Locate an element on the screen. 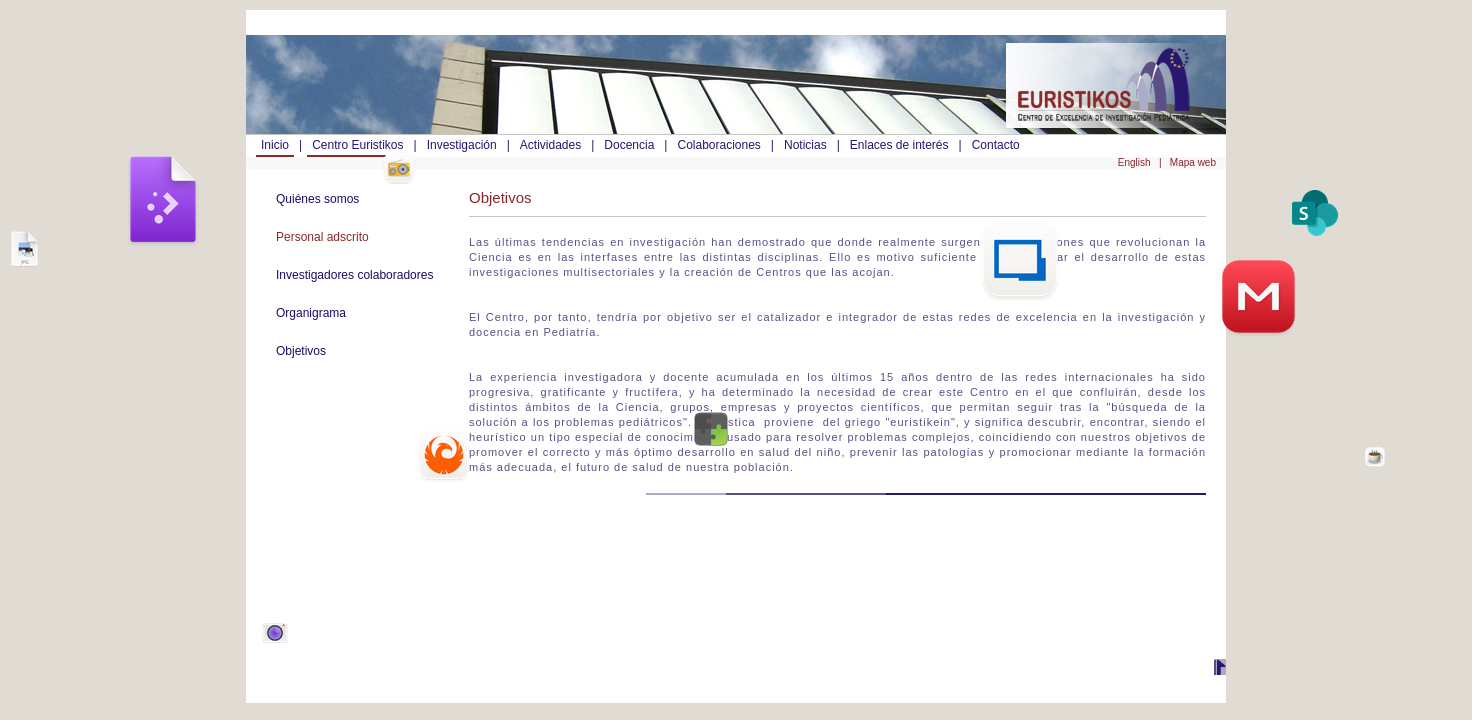 The image size is (1472, 720). open goodvibes internet radio app is located at coordinates (399, 168).